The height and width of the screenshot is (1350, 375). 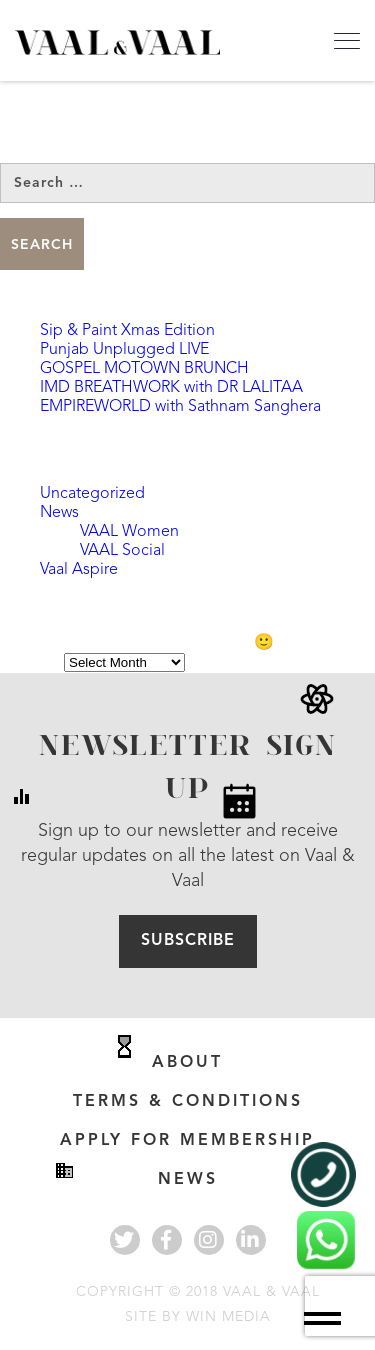 I want to click on view calendar events, so click(x=239, y=802).